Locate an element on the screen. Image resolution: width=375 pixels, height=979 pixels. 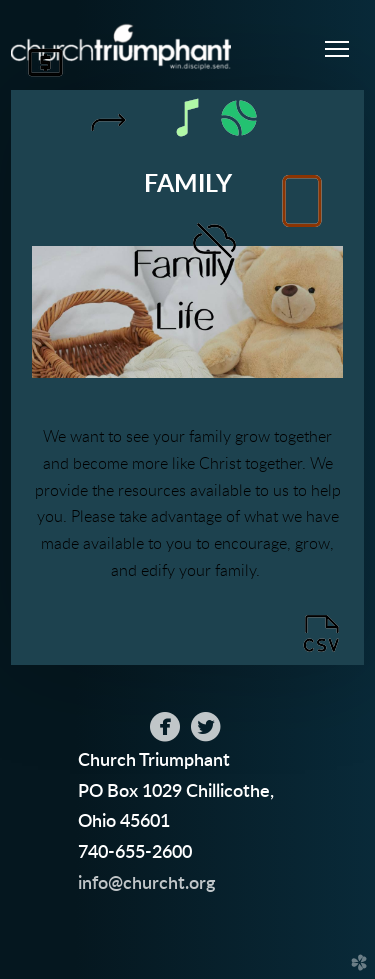
indicates cloud storage is unavailable is located at coordinates (214, 240).